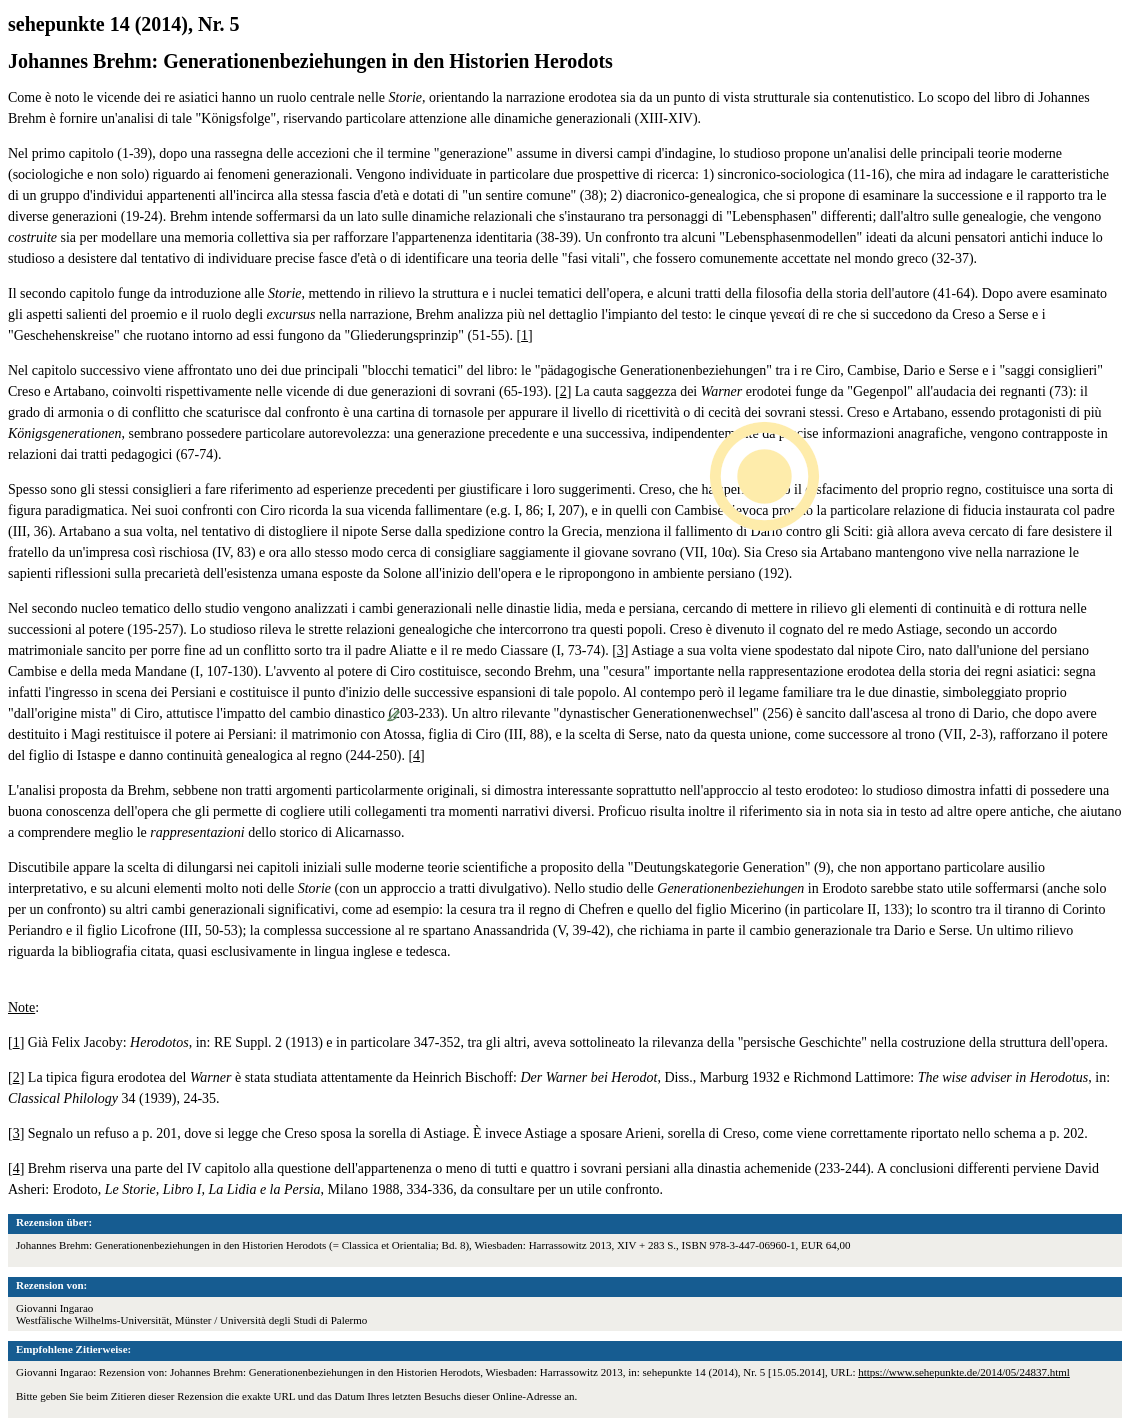  What do you see at coordinates (393, 715) in the screenshot?
I see `slice or cut selected elements` at bounding box center [393, 715].